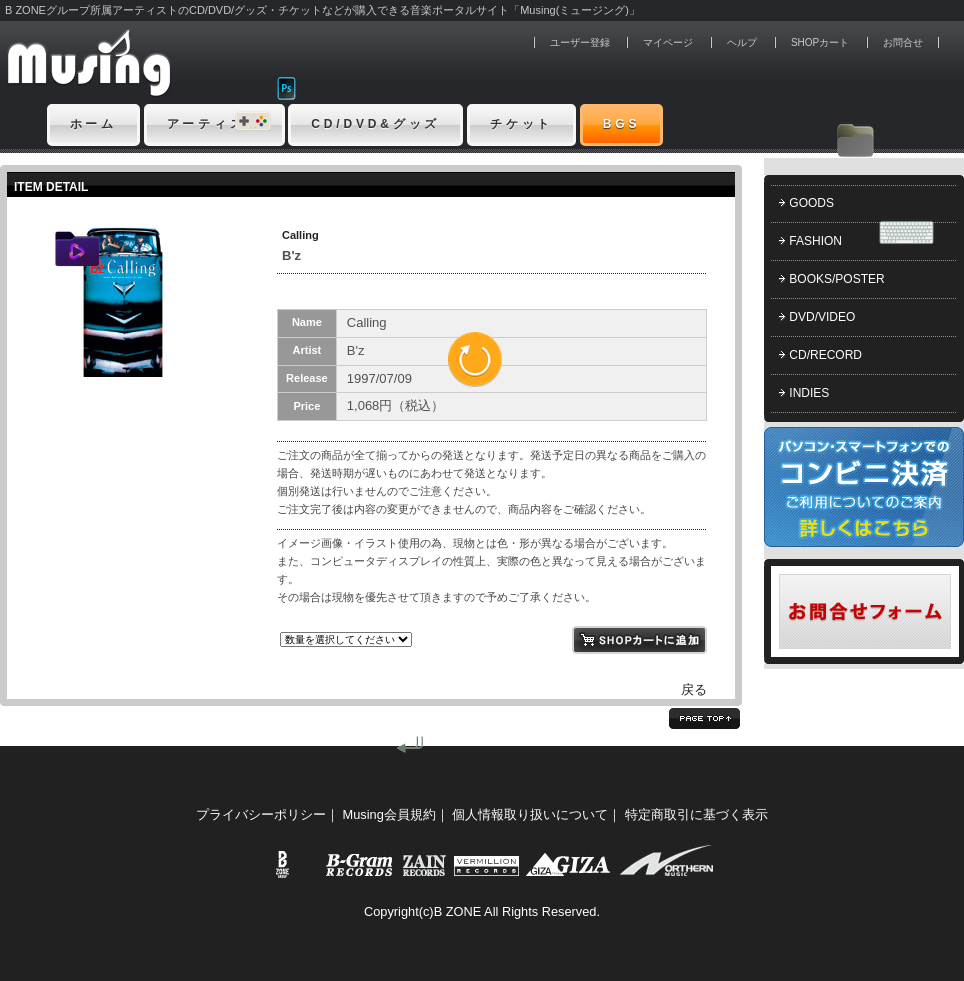 The height and width of the screenshot is (981, 964). Describe the element at coordinates (855, 140) in the screenshot. I see `indicates a valid drop target for dragging files` at that location.